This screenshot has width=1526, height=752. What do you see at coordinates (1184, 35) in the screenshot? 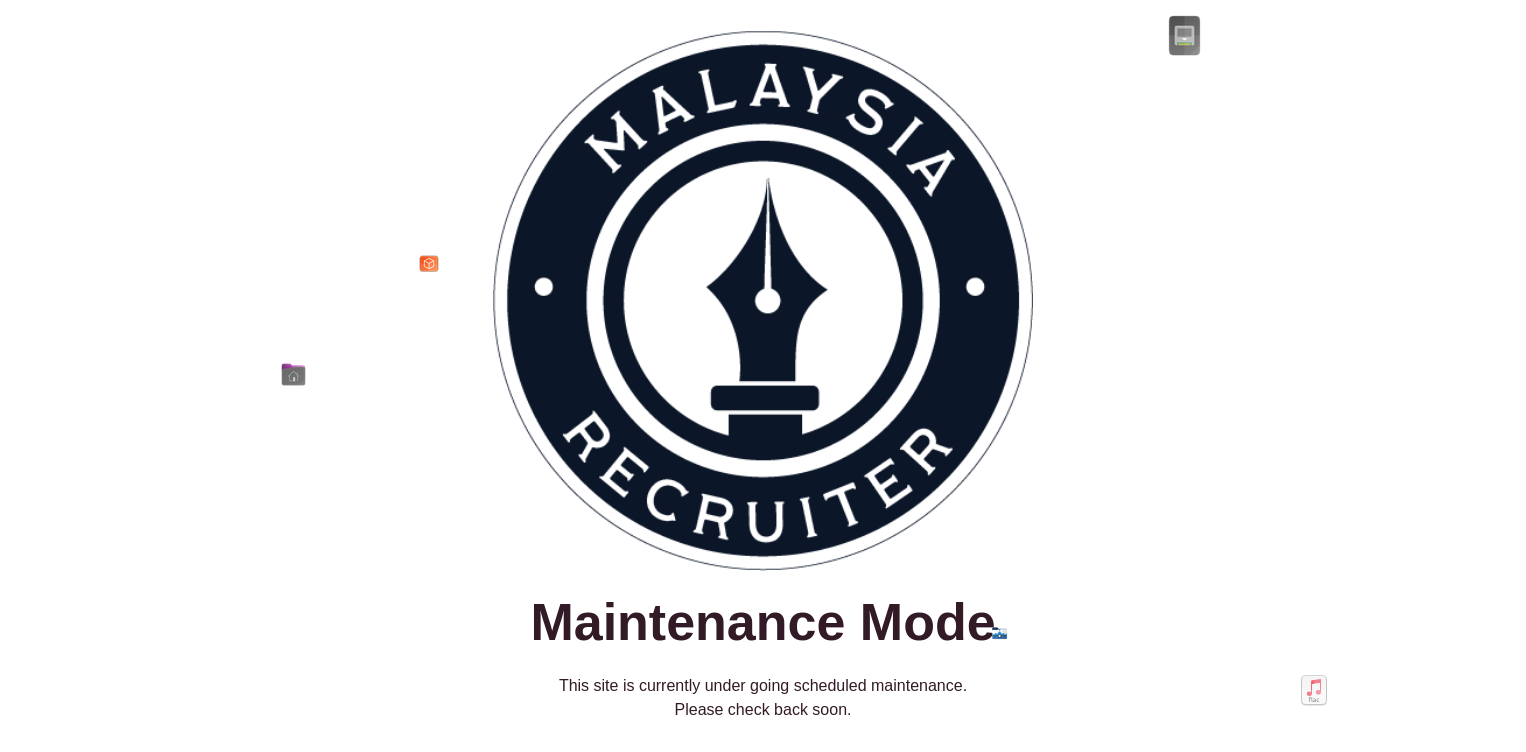
I see `a sega genesis 32x rom file` at bounding box center [1184, 35].